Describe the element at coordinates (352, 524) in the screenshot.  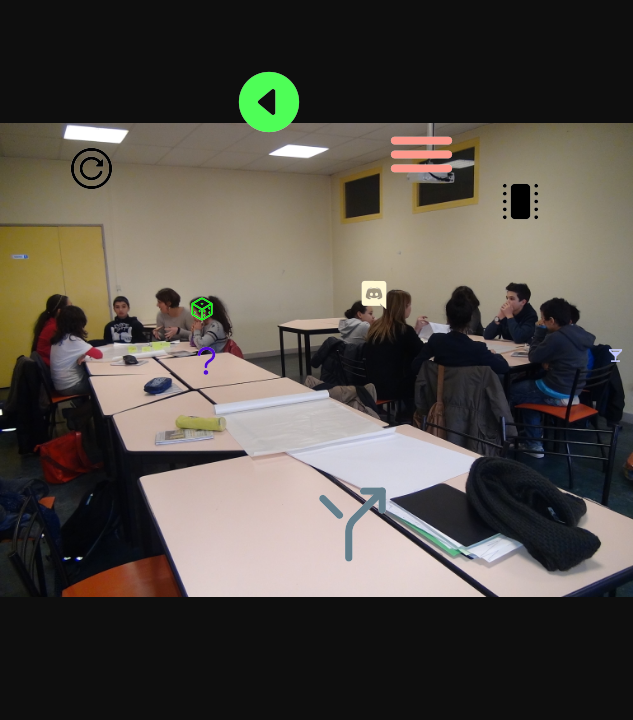
I see `bear right at the fork` at that location.